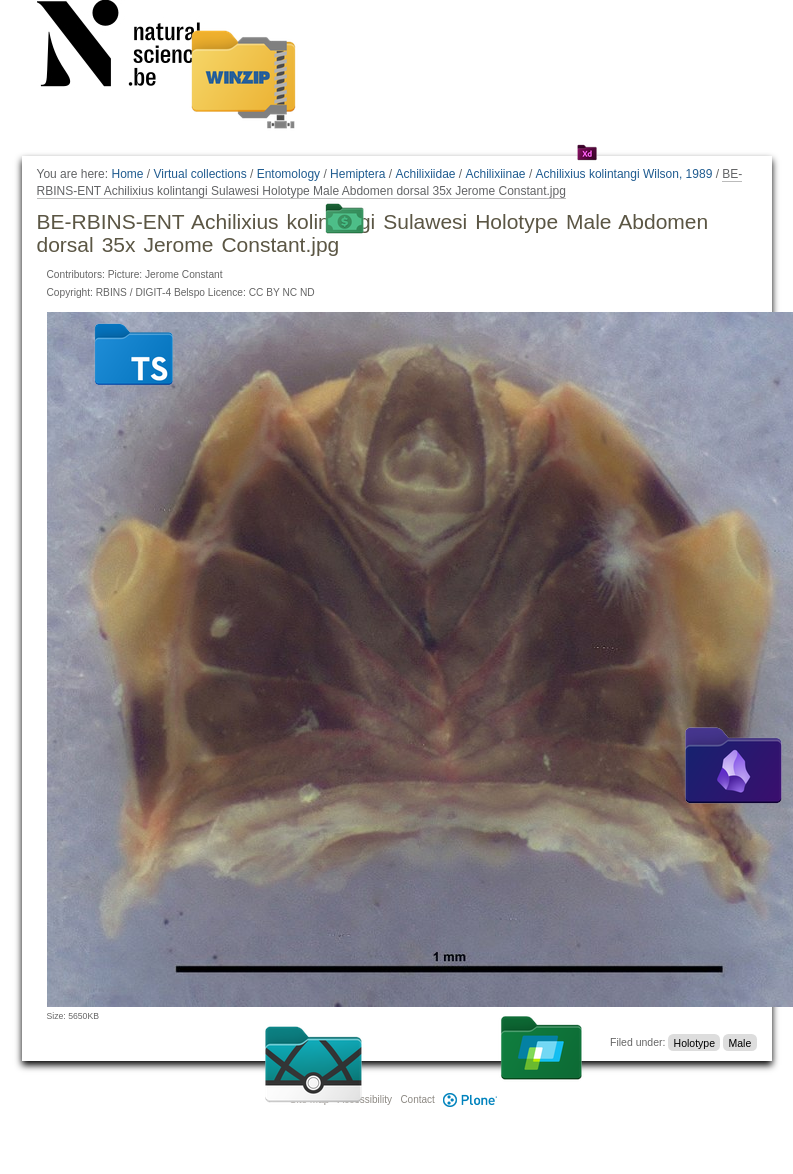  What do you see at coordinates (313, 1067) in the screenshot?
I see `folder for pokémon net ball collection or related game assets` at bounding box center [313, 1067].